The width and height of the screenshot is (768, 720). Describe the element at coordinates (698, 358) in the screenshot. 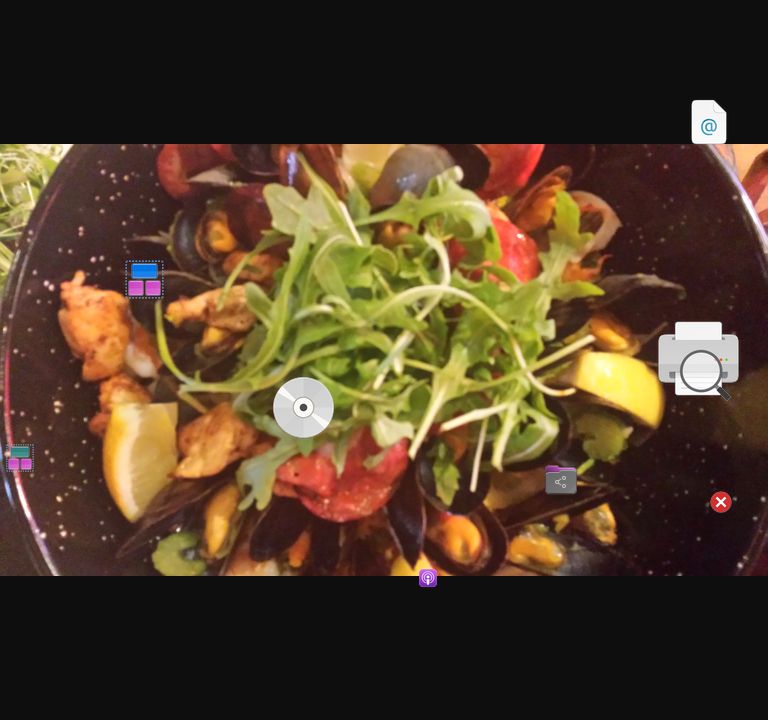

I see `preview document before printing` at that location.